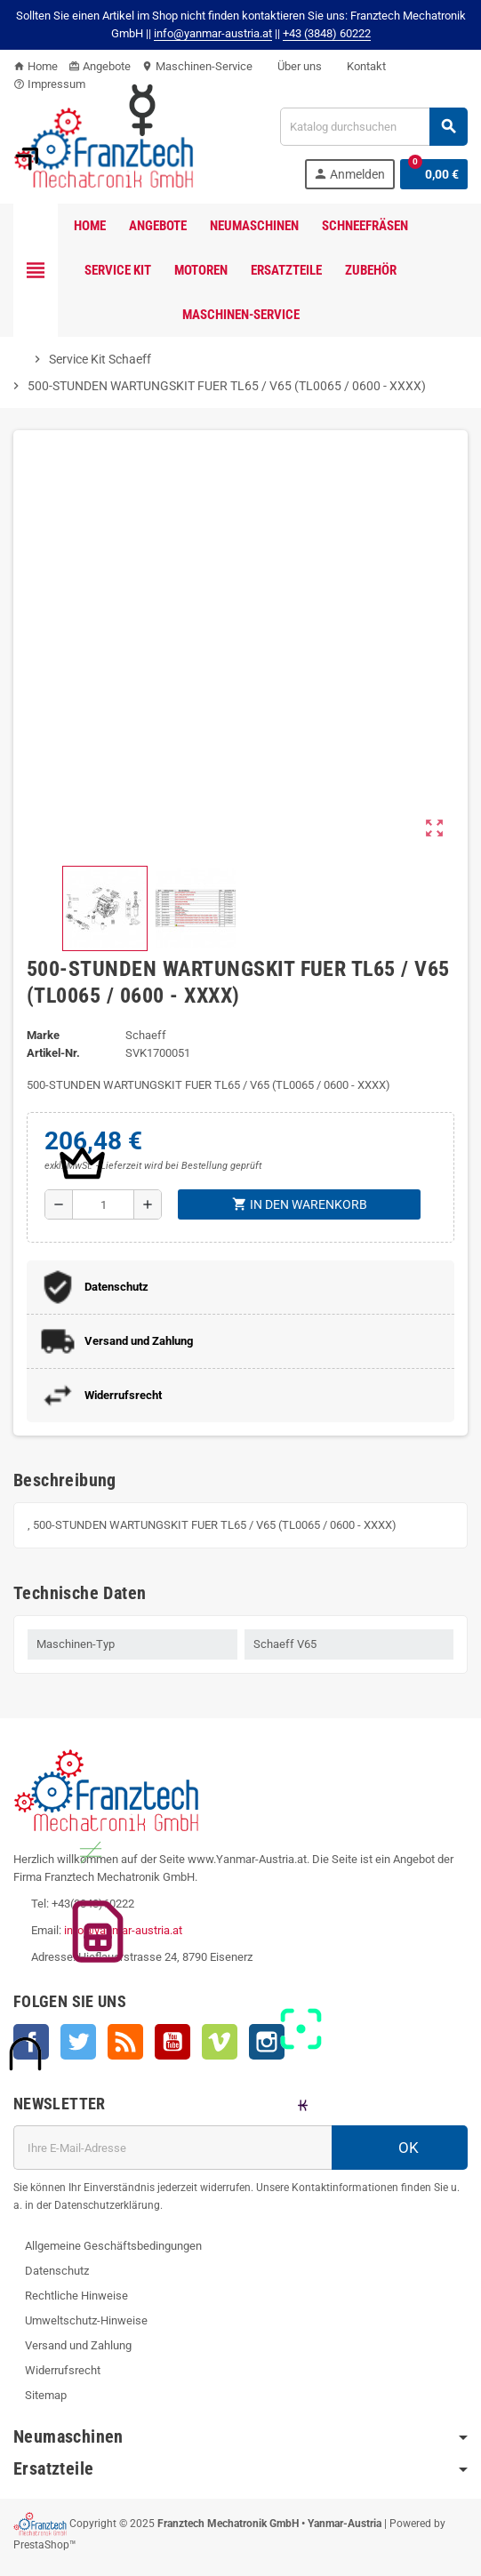 The image size is (481, 2576). What do you see at coordinates (98, 1932) in the screenshot?
I see `manage SIM card settings` at bounding box center [98, 1932].